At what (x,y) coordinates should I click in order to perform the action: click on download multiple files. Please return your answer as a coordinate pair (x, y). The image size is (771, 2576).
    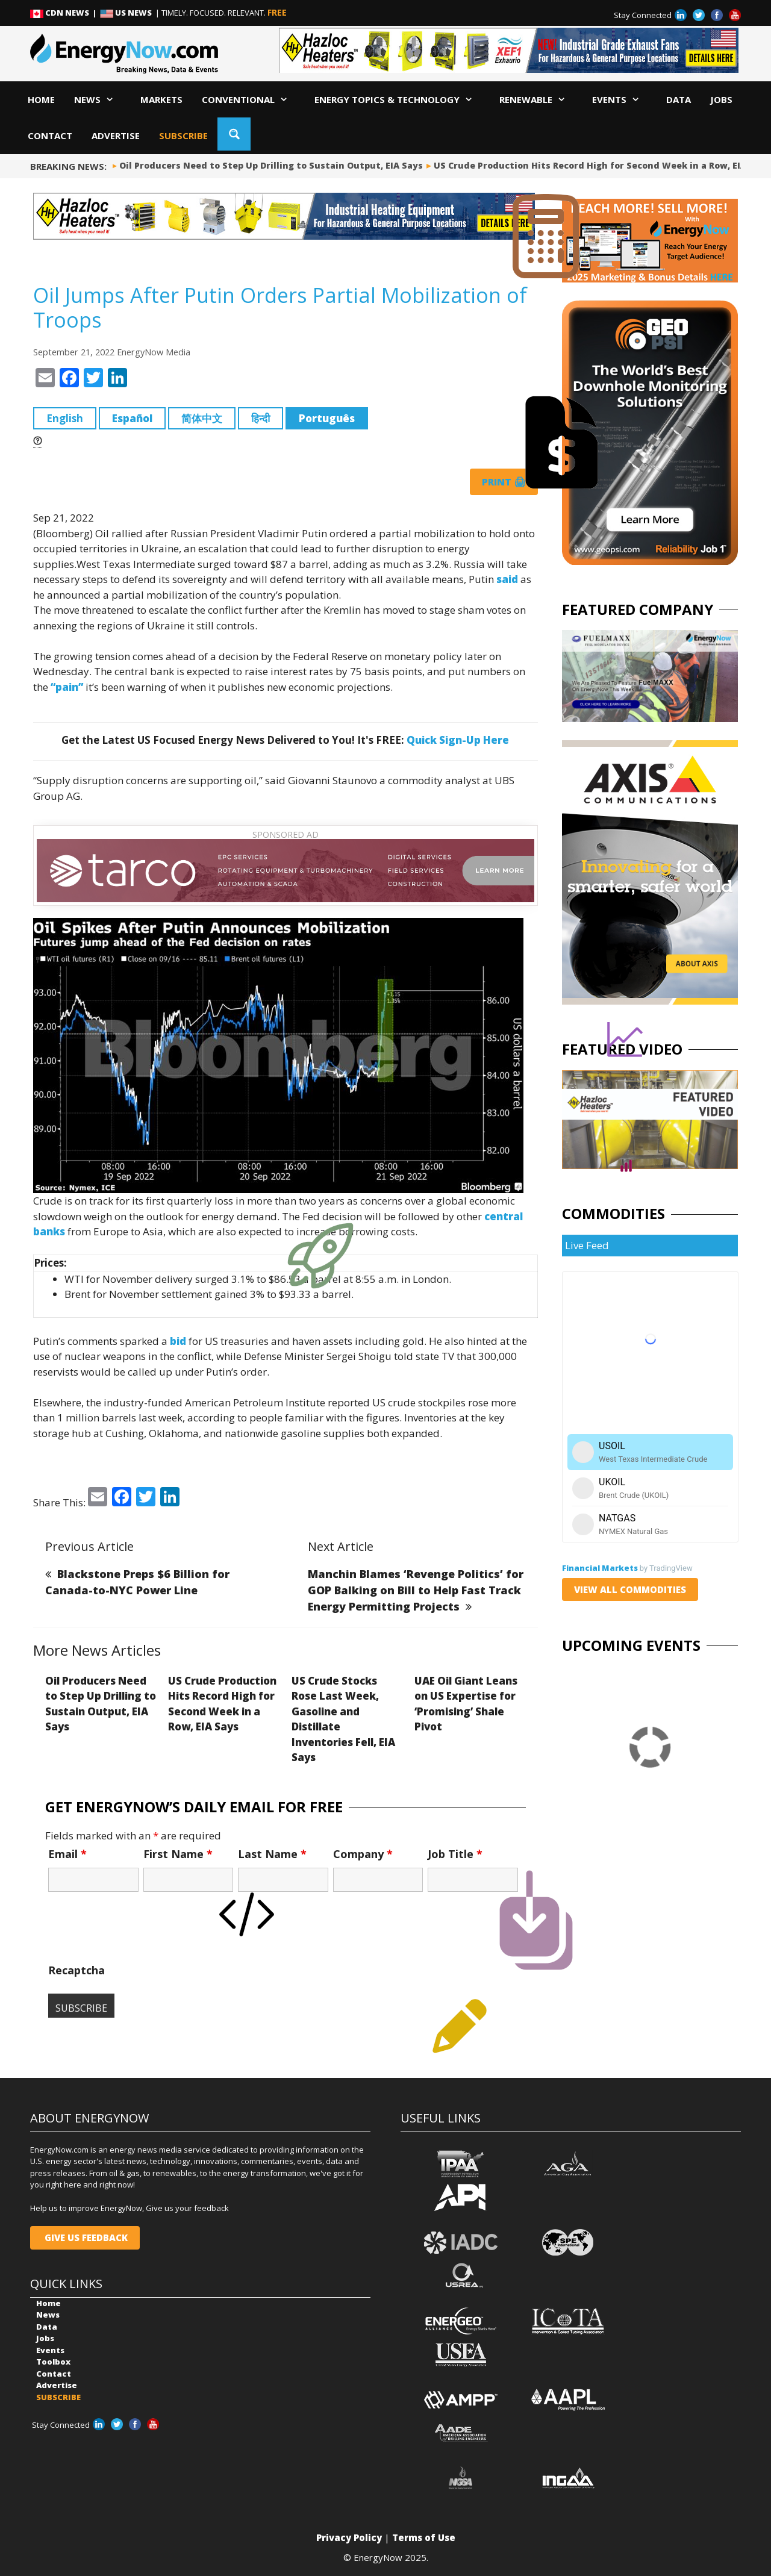
    Looking at the image, I should click on (536, 1920).